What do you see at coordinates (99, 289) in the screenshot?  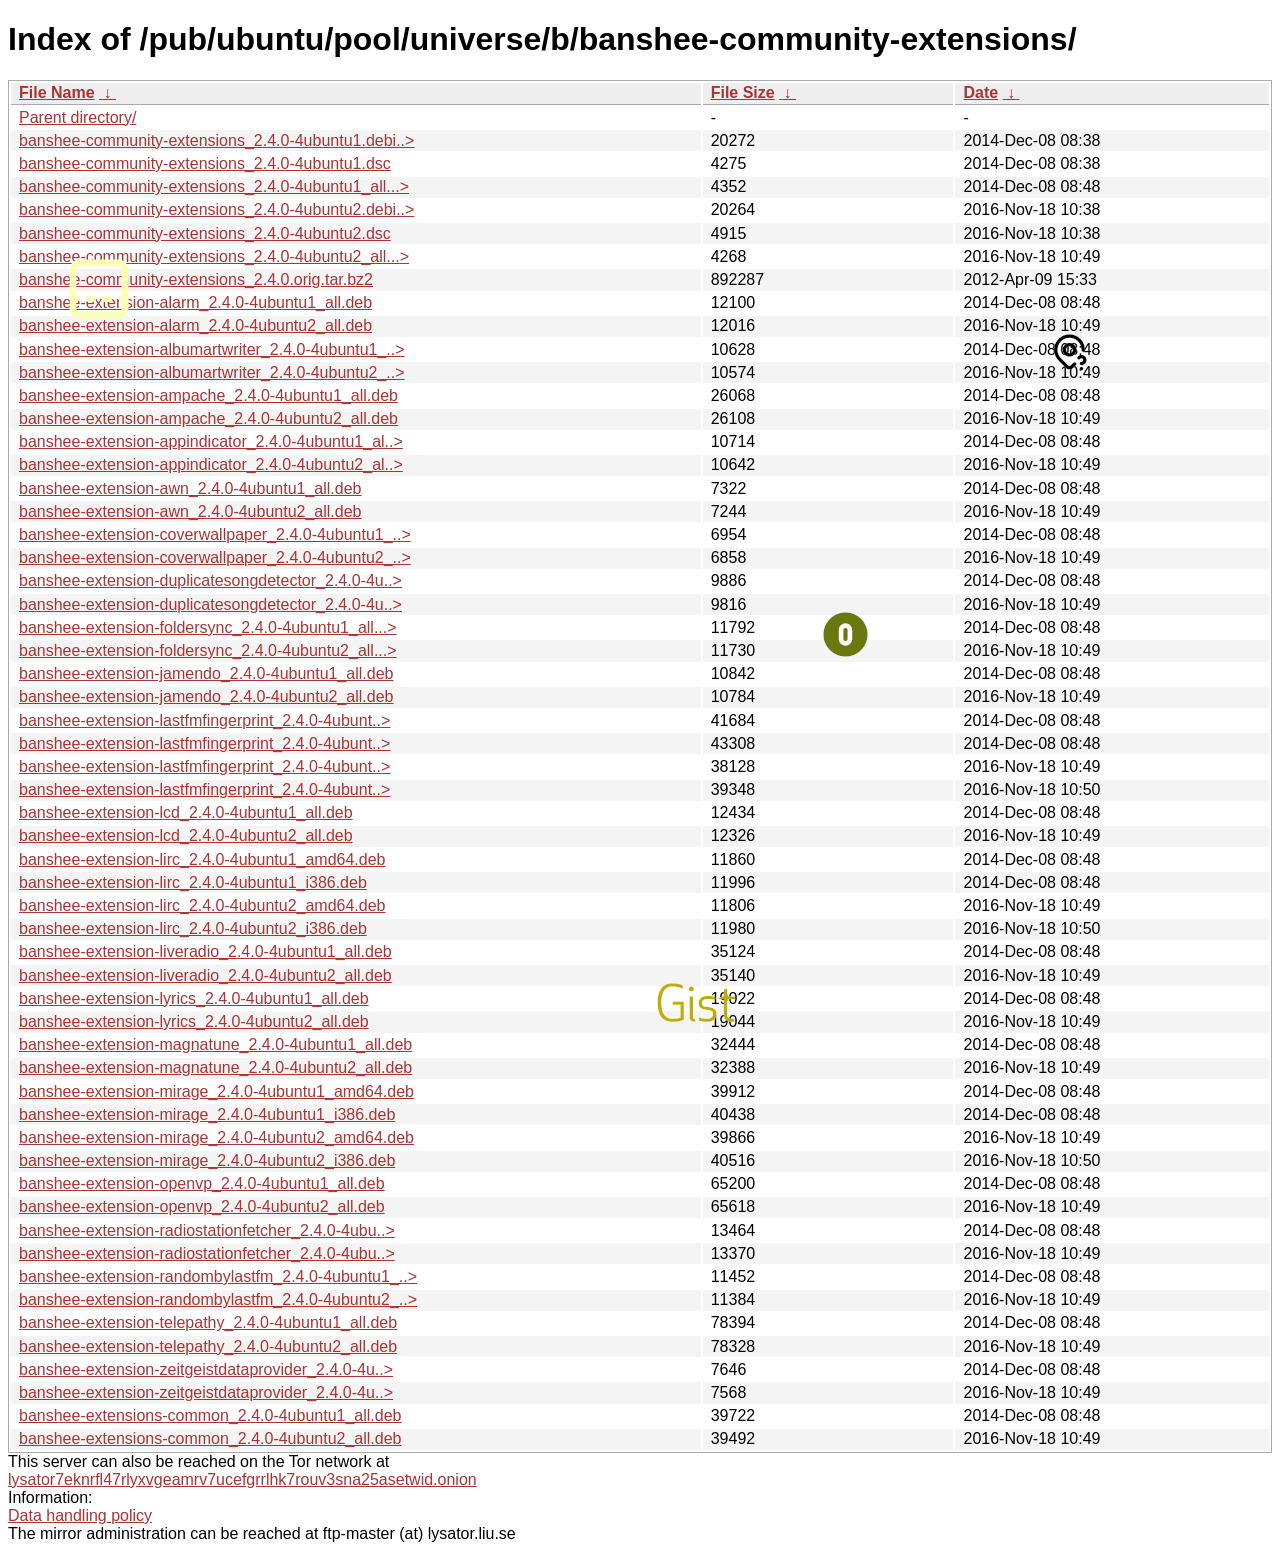 I see `toggle bottom navigation bar off` at bounding box center [99, 289].